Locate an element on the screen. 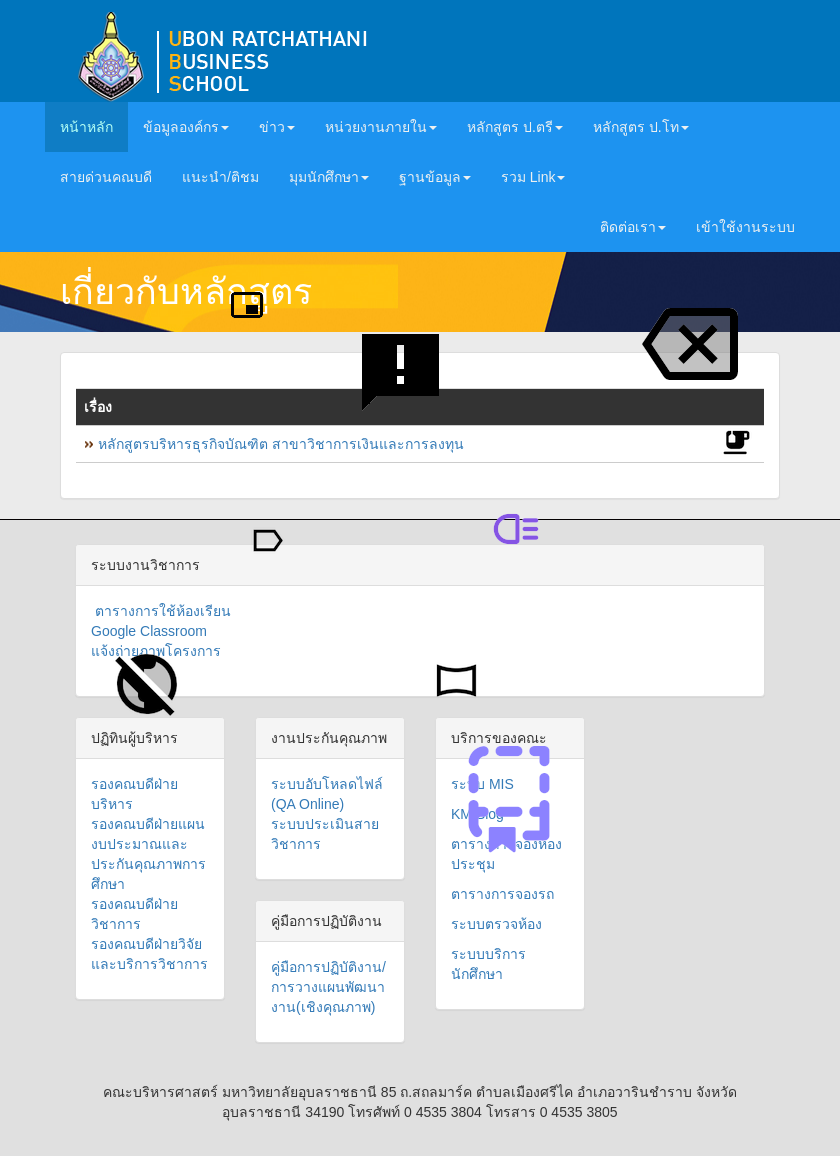 Image resolution: width=840 pixels, height=1156 pixels. view announcements or alerts is located at coordinates (400, 372).